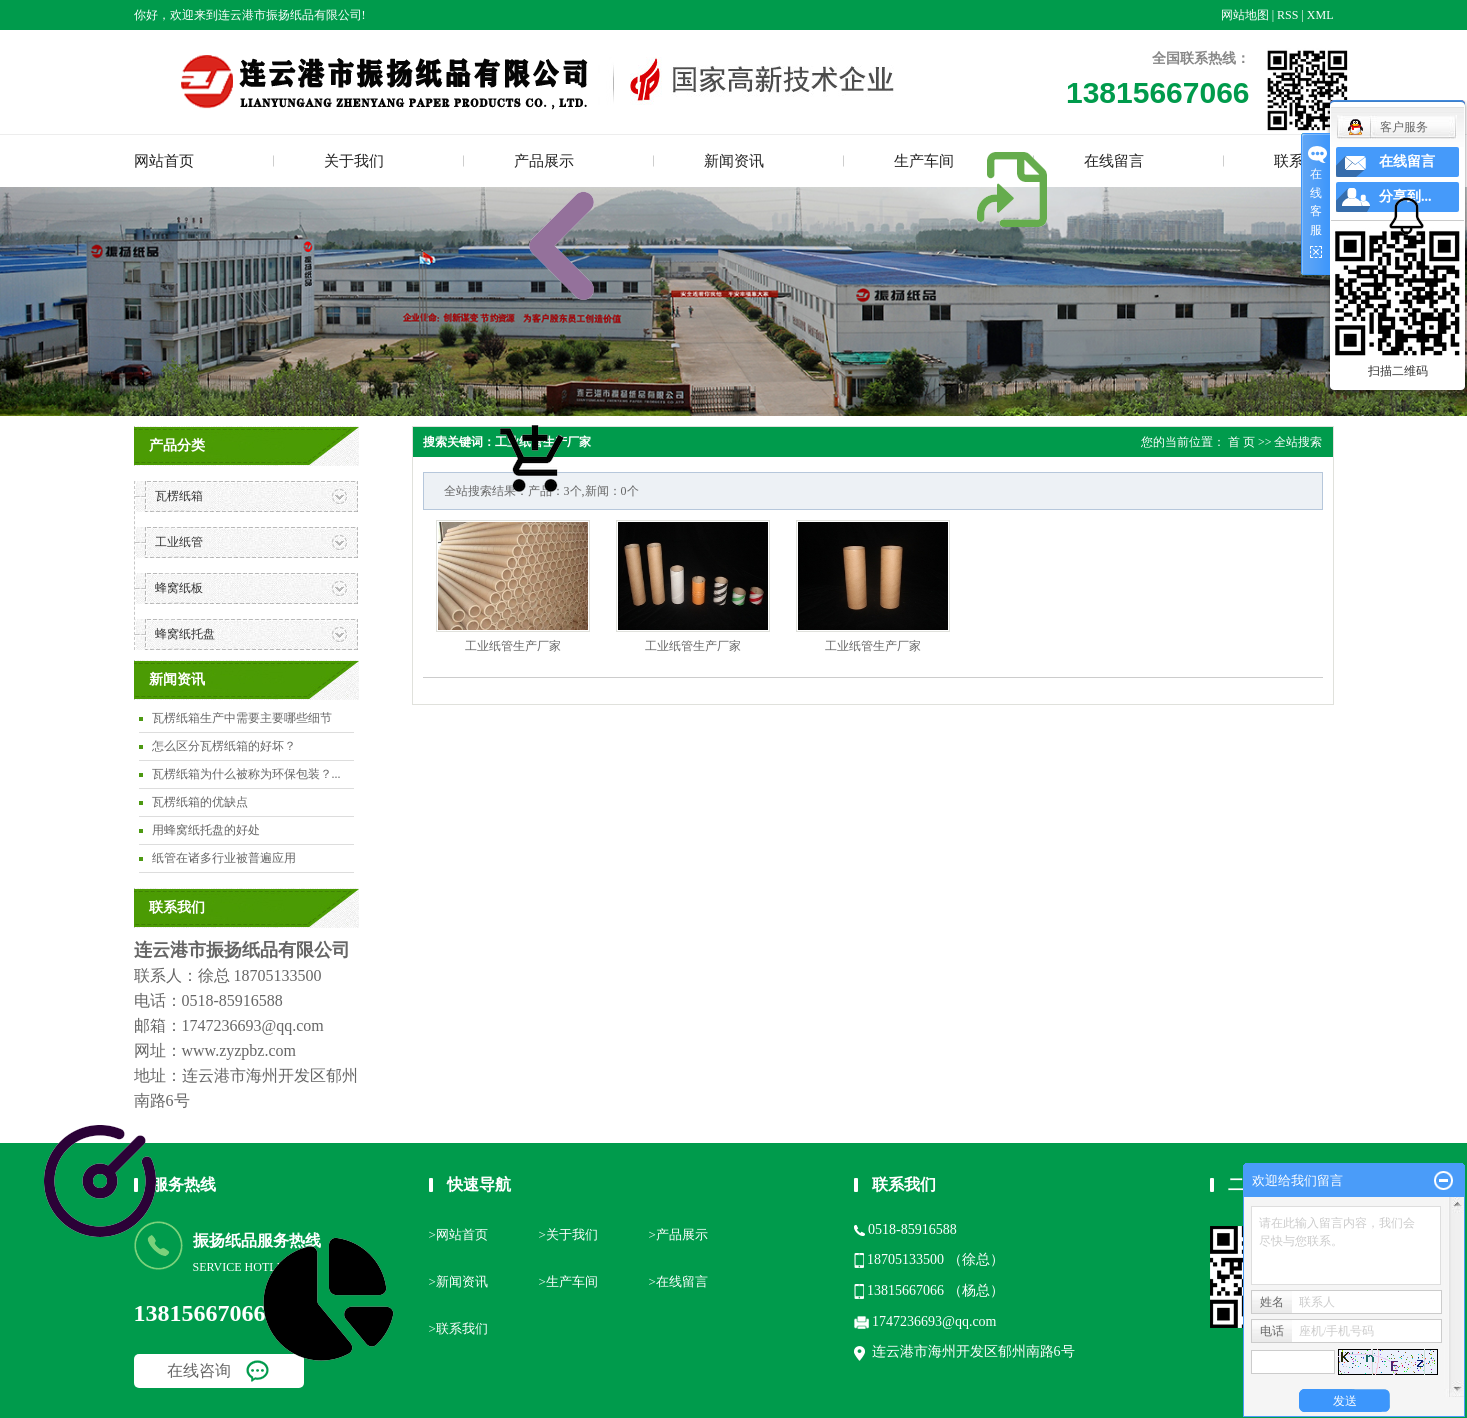  Describe the element at coordinates (561, 245) in the screenshot. I see `go back to the previous screen` at that location.